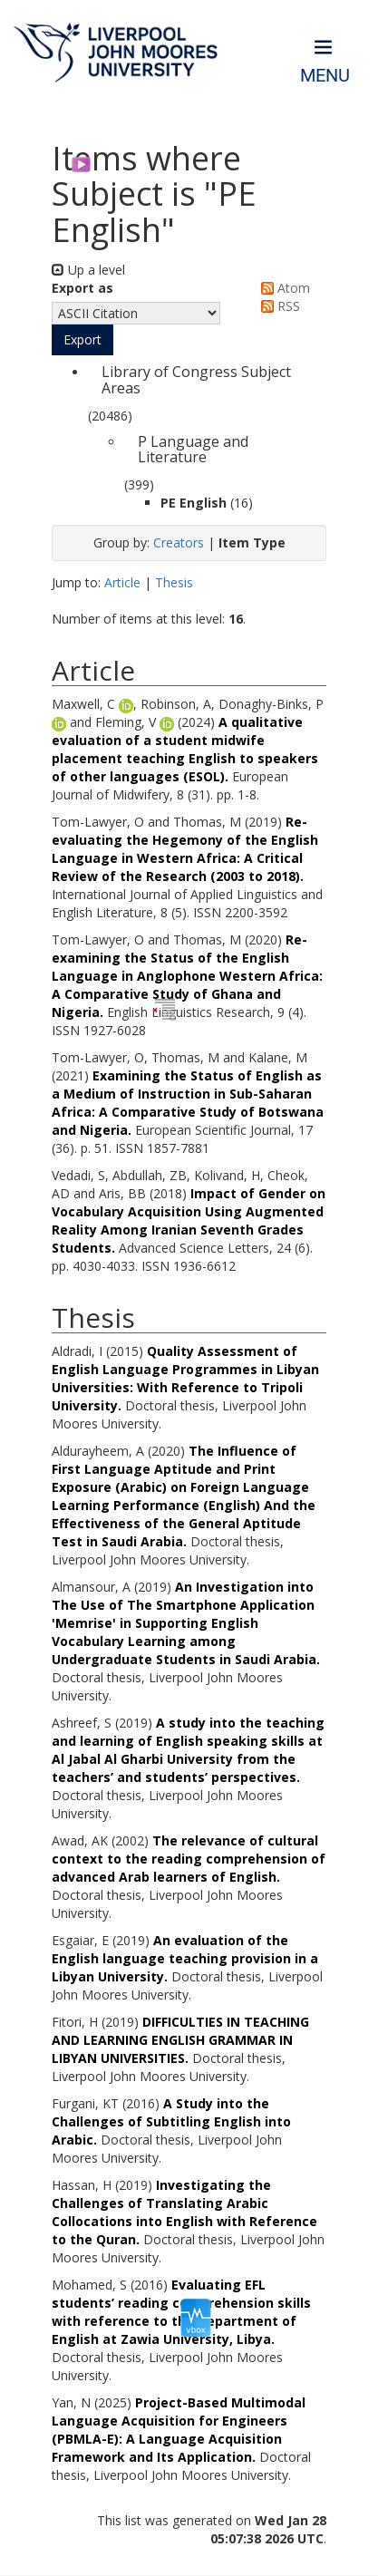 This screenshot has width=378, height=2576. I want to click on decrease text indentation, so click(164, 1010).